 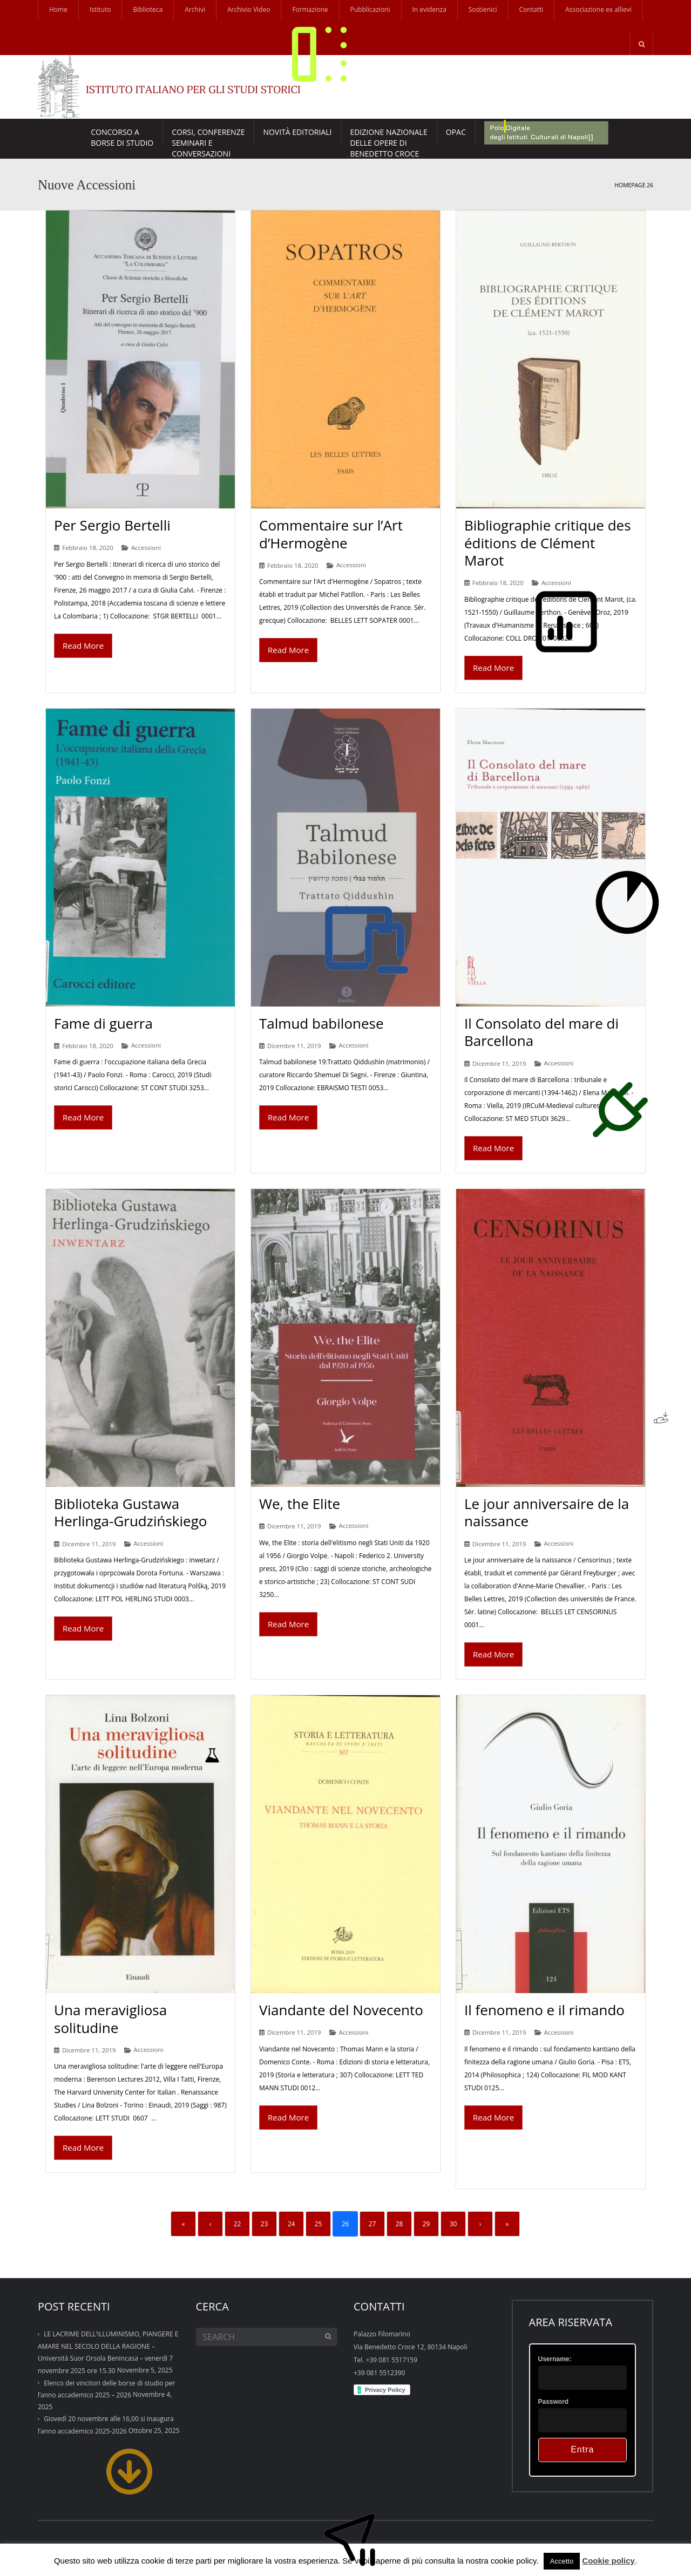 I want to click on access laboratory or science features, so click(x=212, y=1756).